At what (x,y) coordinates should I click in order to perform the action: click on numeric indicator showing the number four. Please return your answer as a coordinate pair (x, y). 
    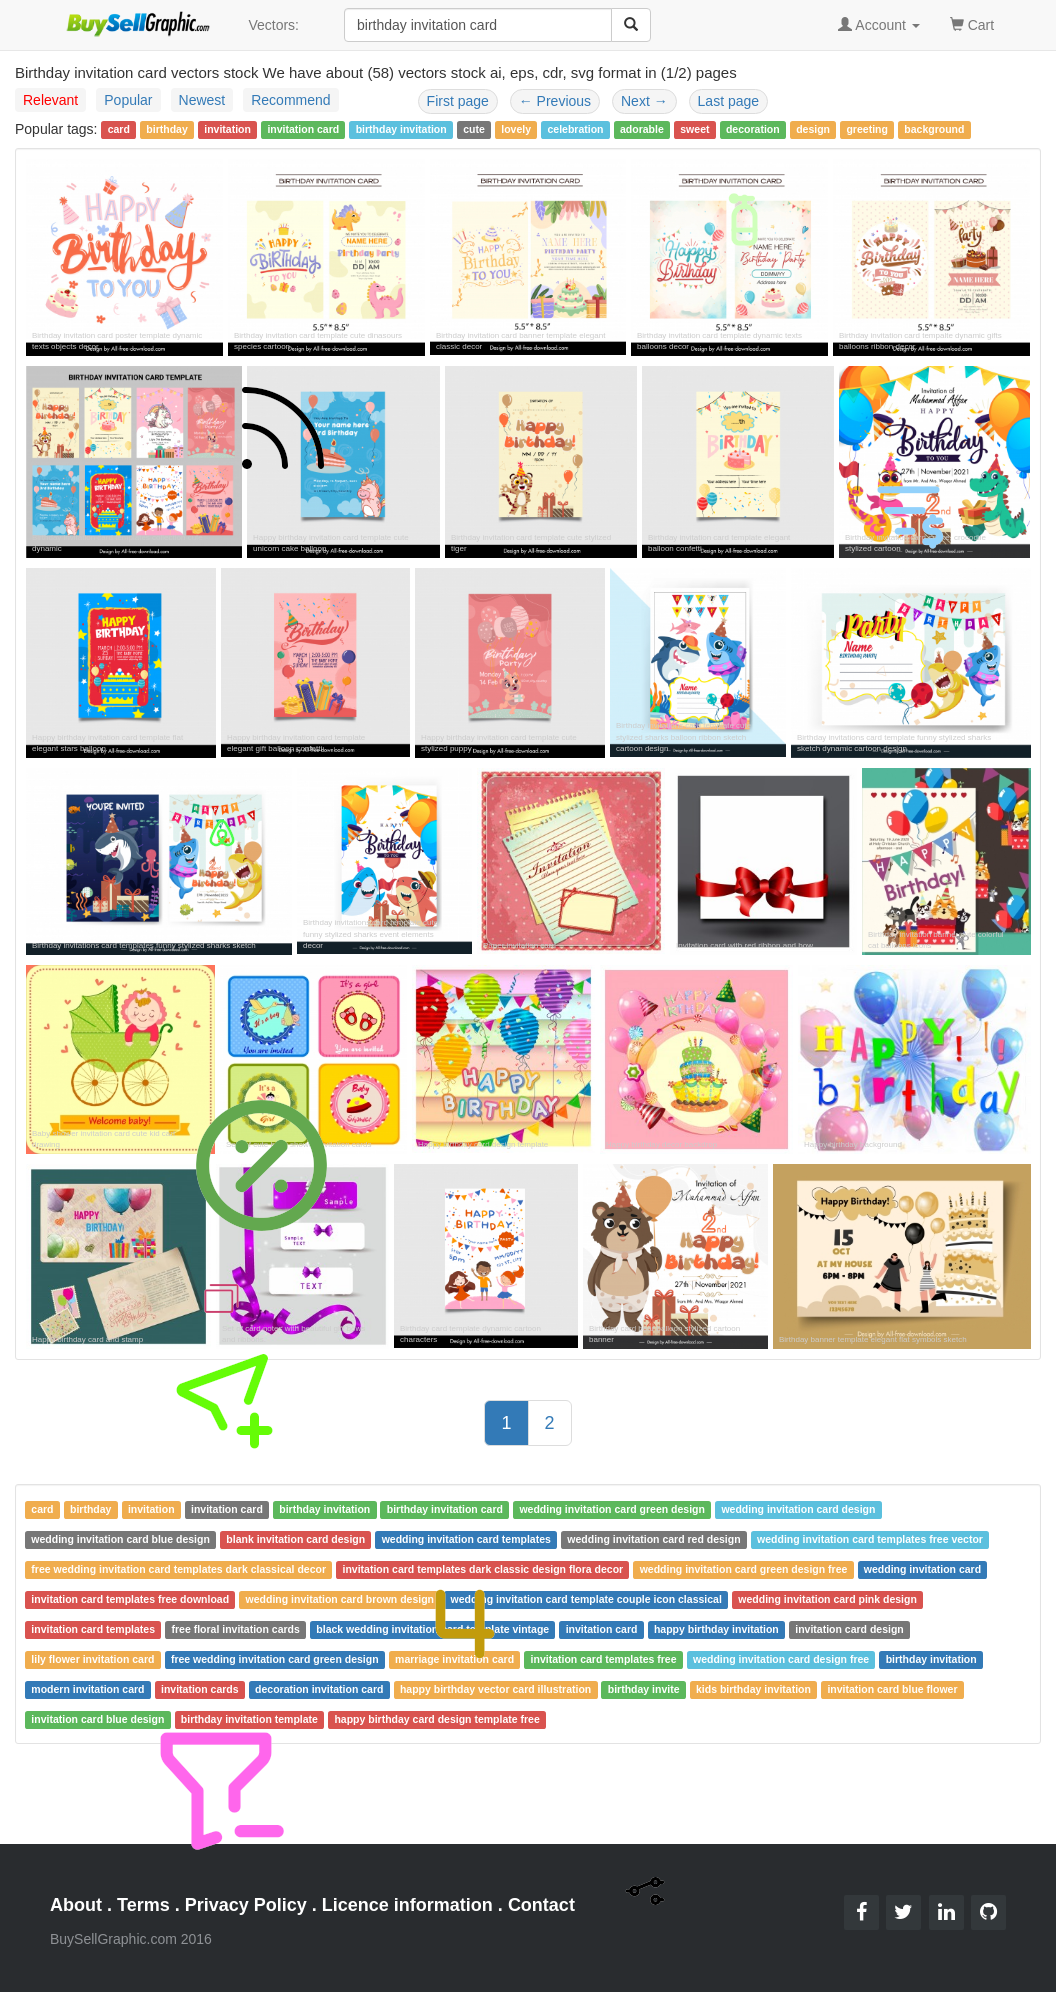
    Looking at the image, I should click on (465, 1624).